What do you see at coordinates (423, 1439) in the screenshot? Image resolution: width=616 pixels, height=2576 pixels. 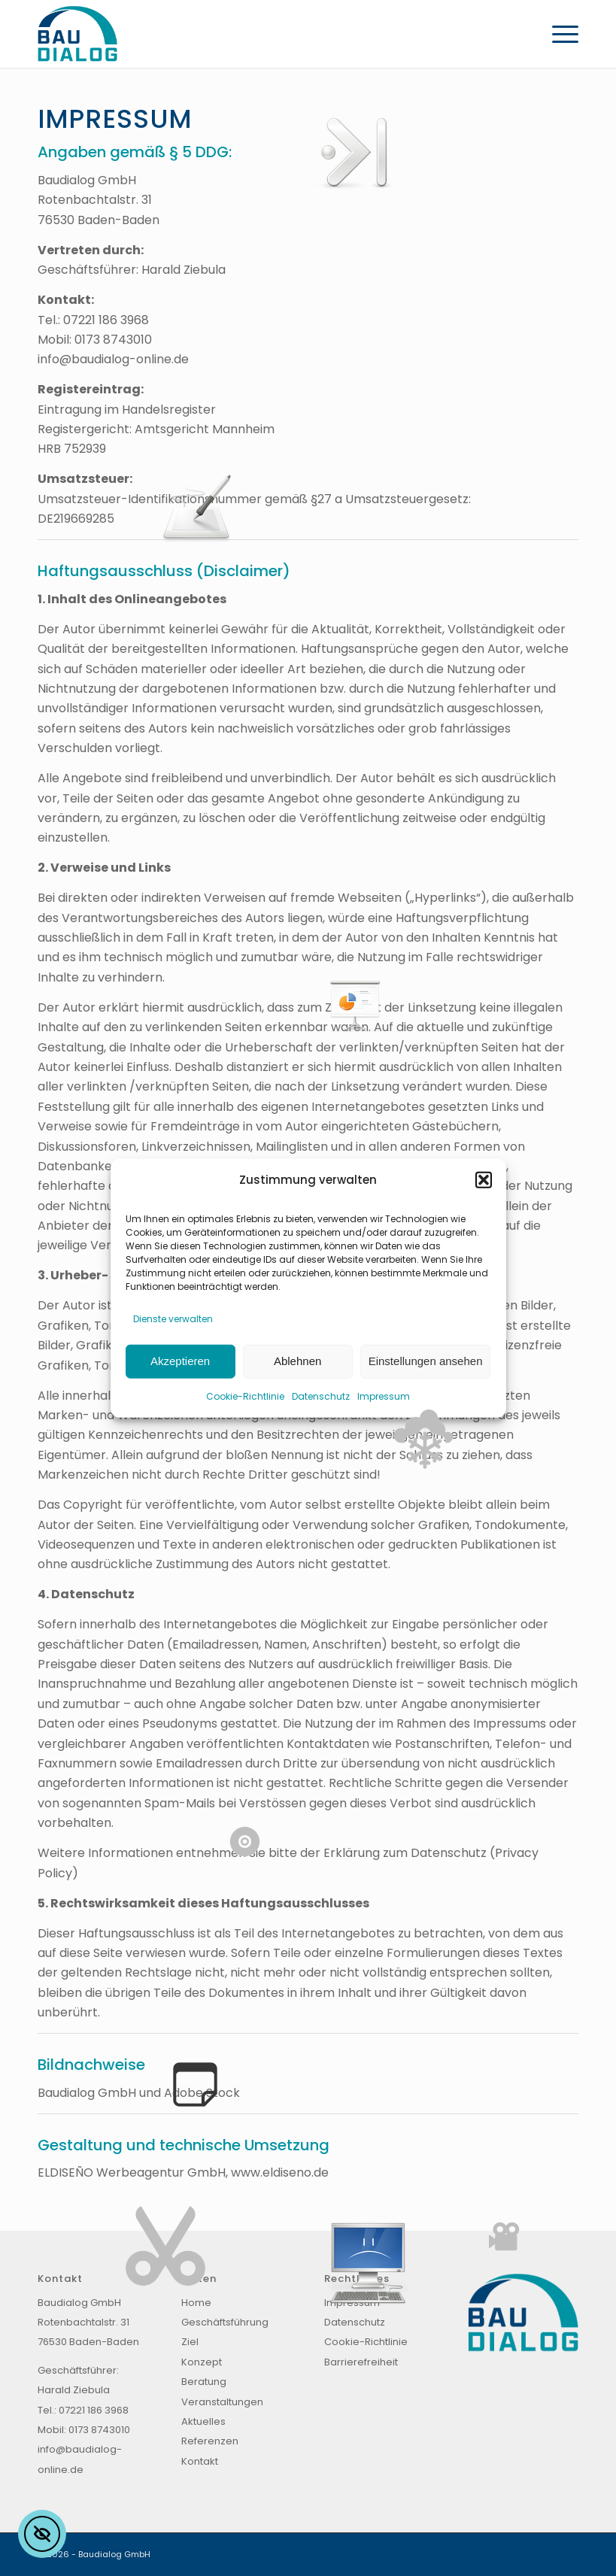 I see `indicates snowy weather conditions` at bounding box center [423, 1439].